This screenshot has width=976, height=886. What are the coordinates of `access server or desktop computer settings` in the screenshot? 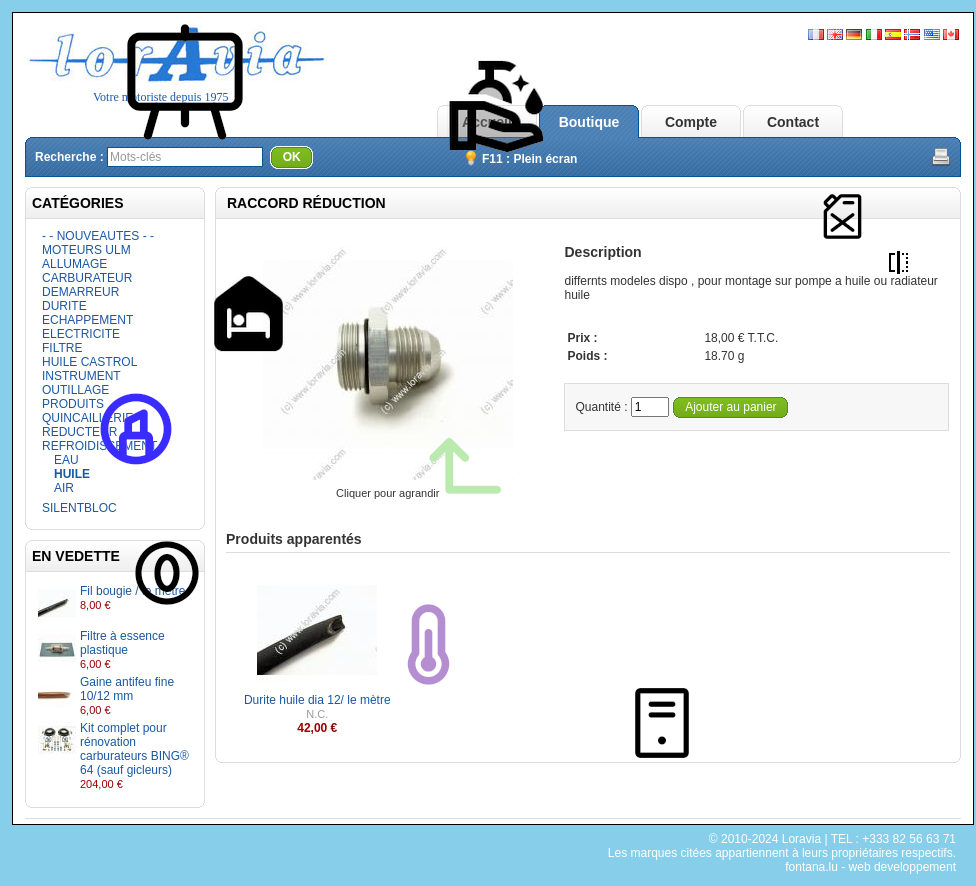 It's located at (662, 723).